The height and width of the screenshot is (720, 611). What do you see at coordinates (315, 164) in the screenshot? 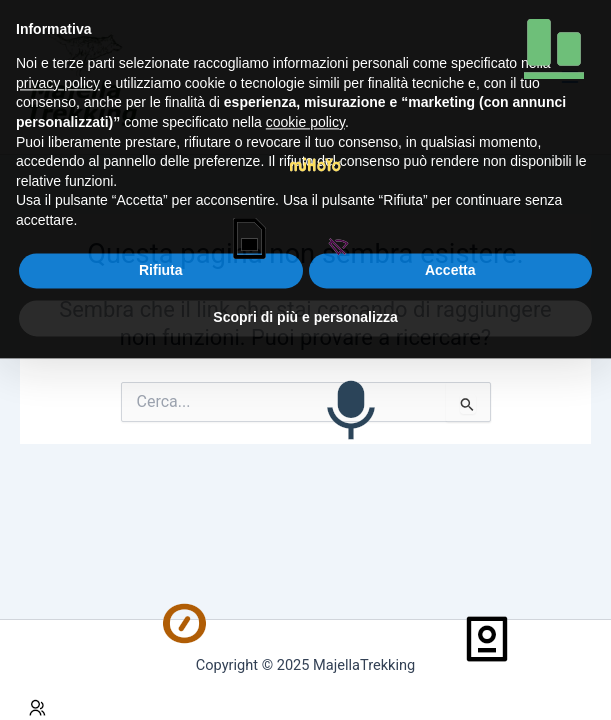
I see `visit miHoYo's official website or portal` at bounding box center [315, 164].